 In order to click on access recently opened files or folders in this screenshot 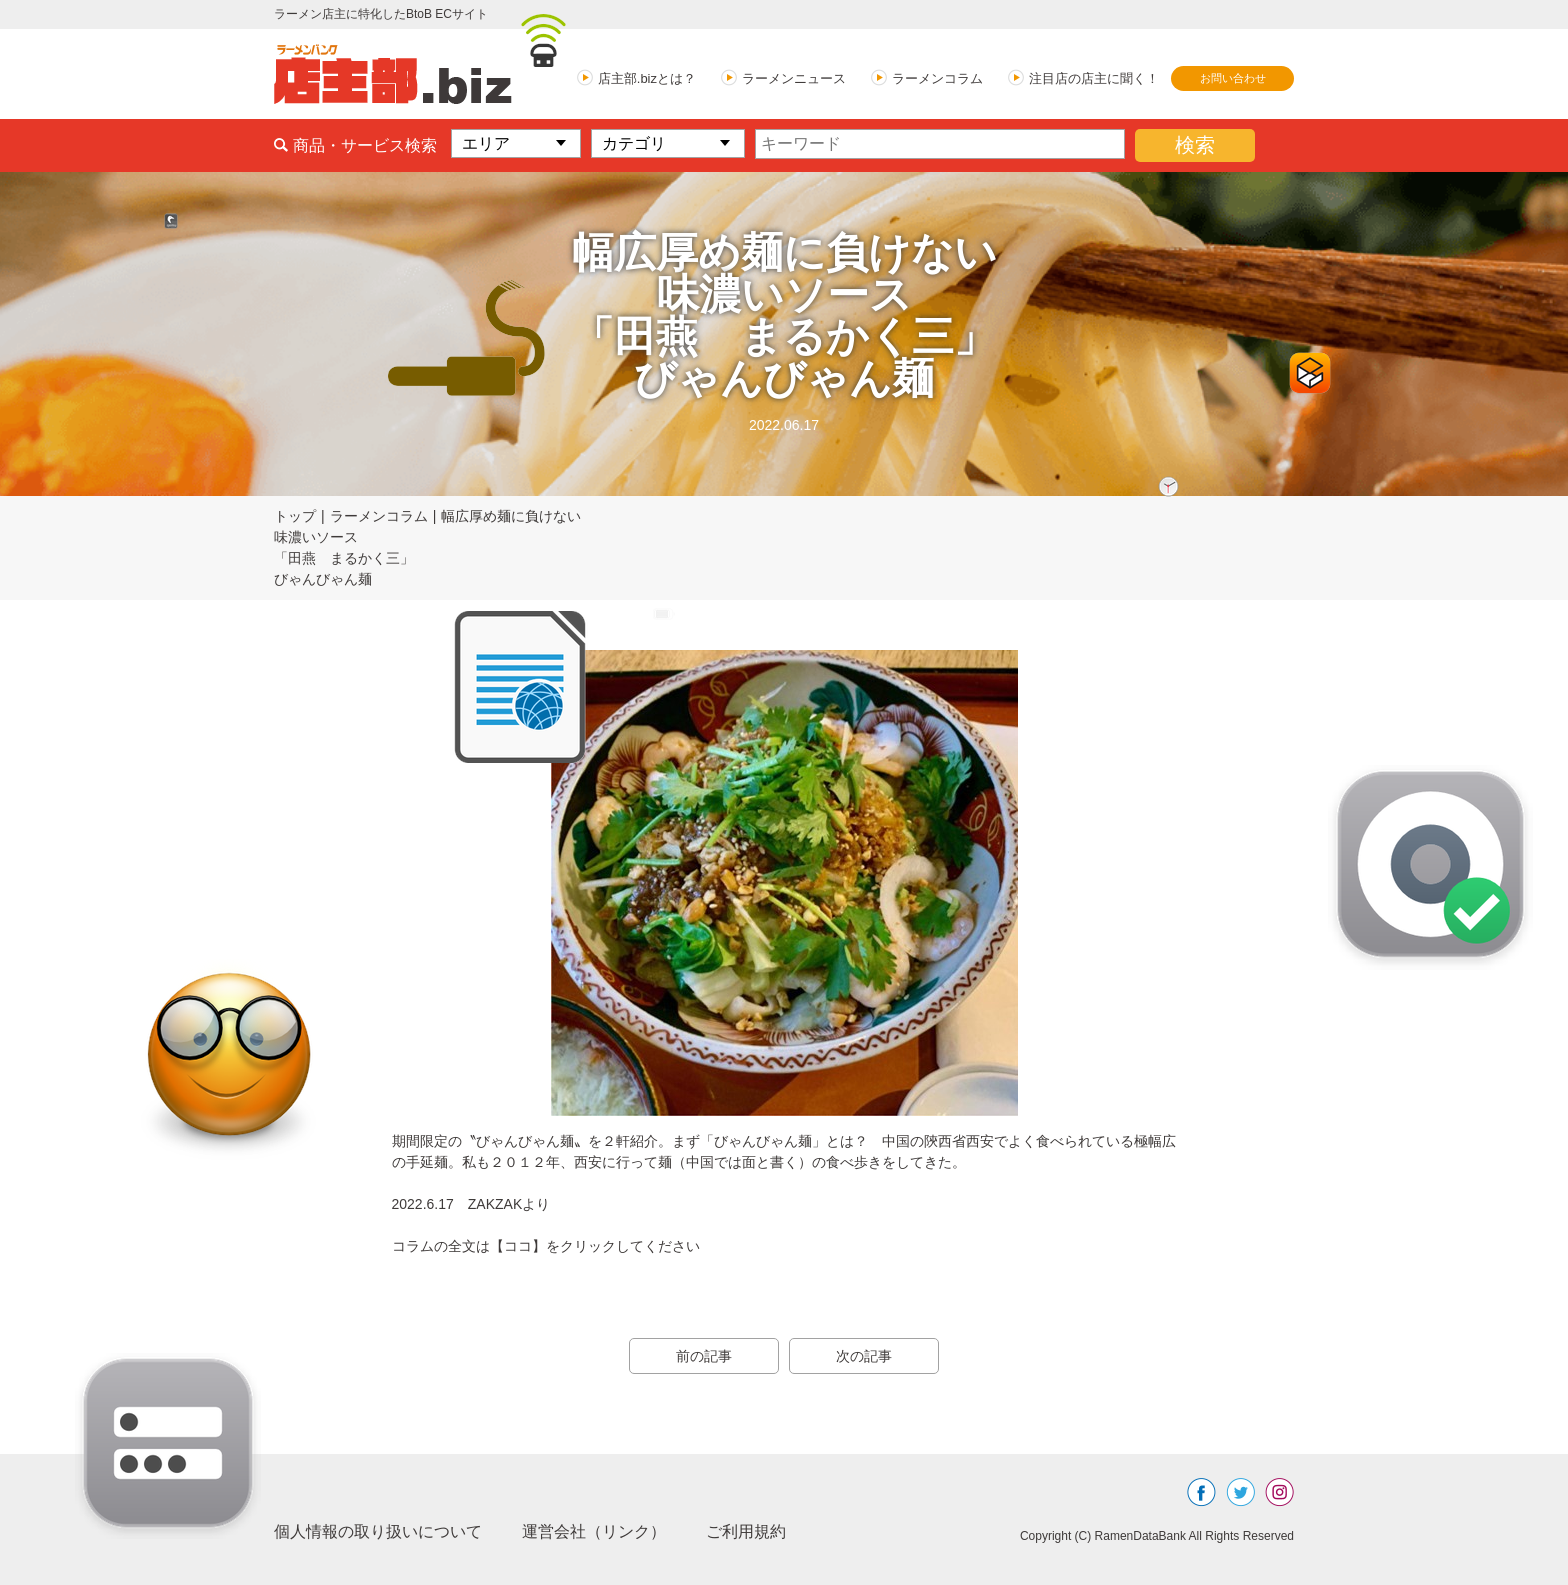, I will do `click(1168, 486)`.